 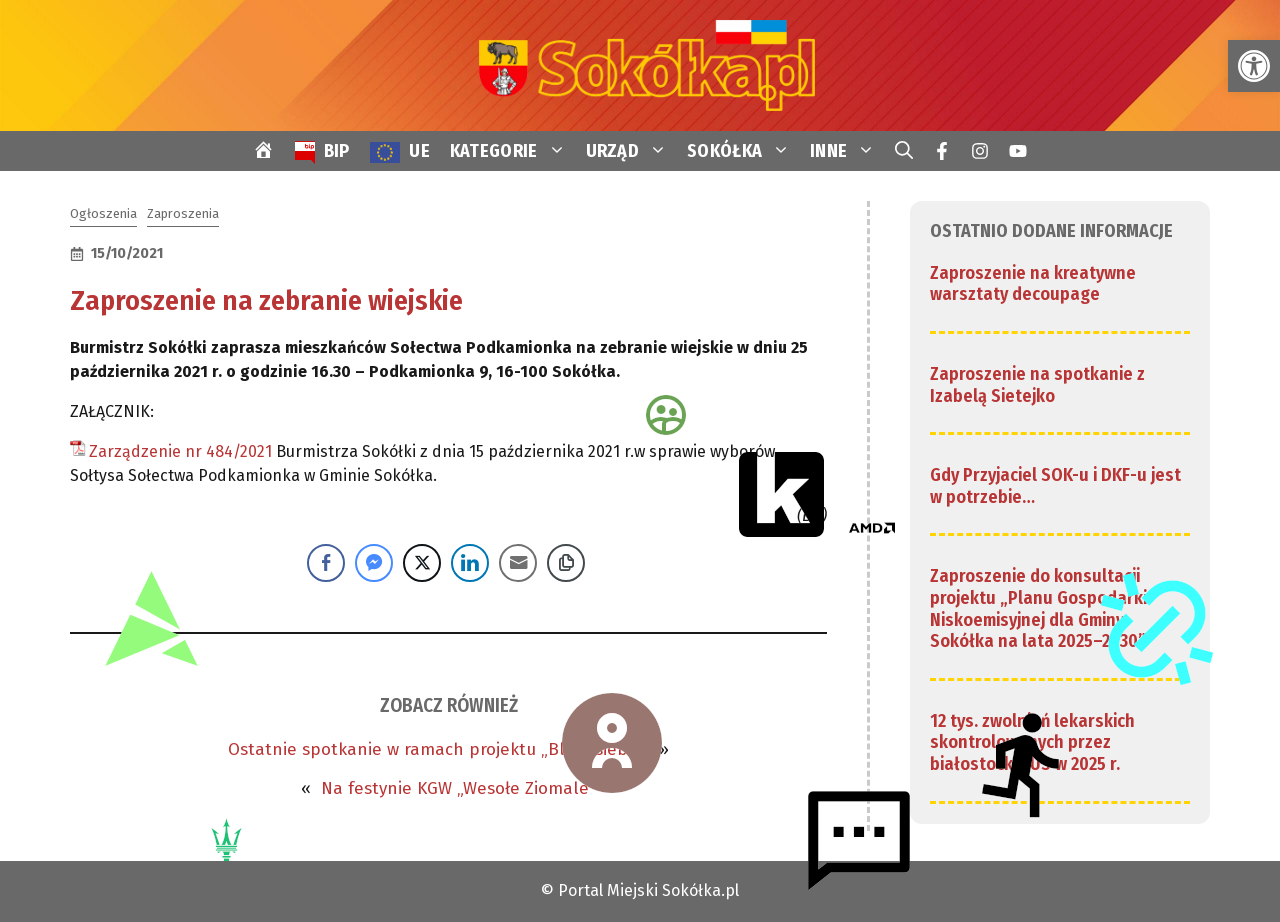 I want to click on open messaging or chat, so click(x=859, y=837).